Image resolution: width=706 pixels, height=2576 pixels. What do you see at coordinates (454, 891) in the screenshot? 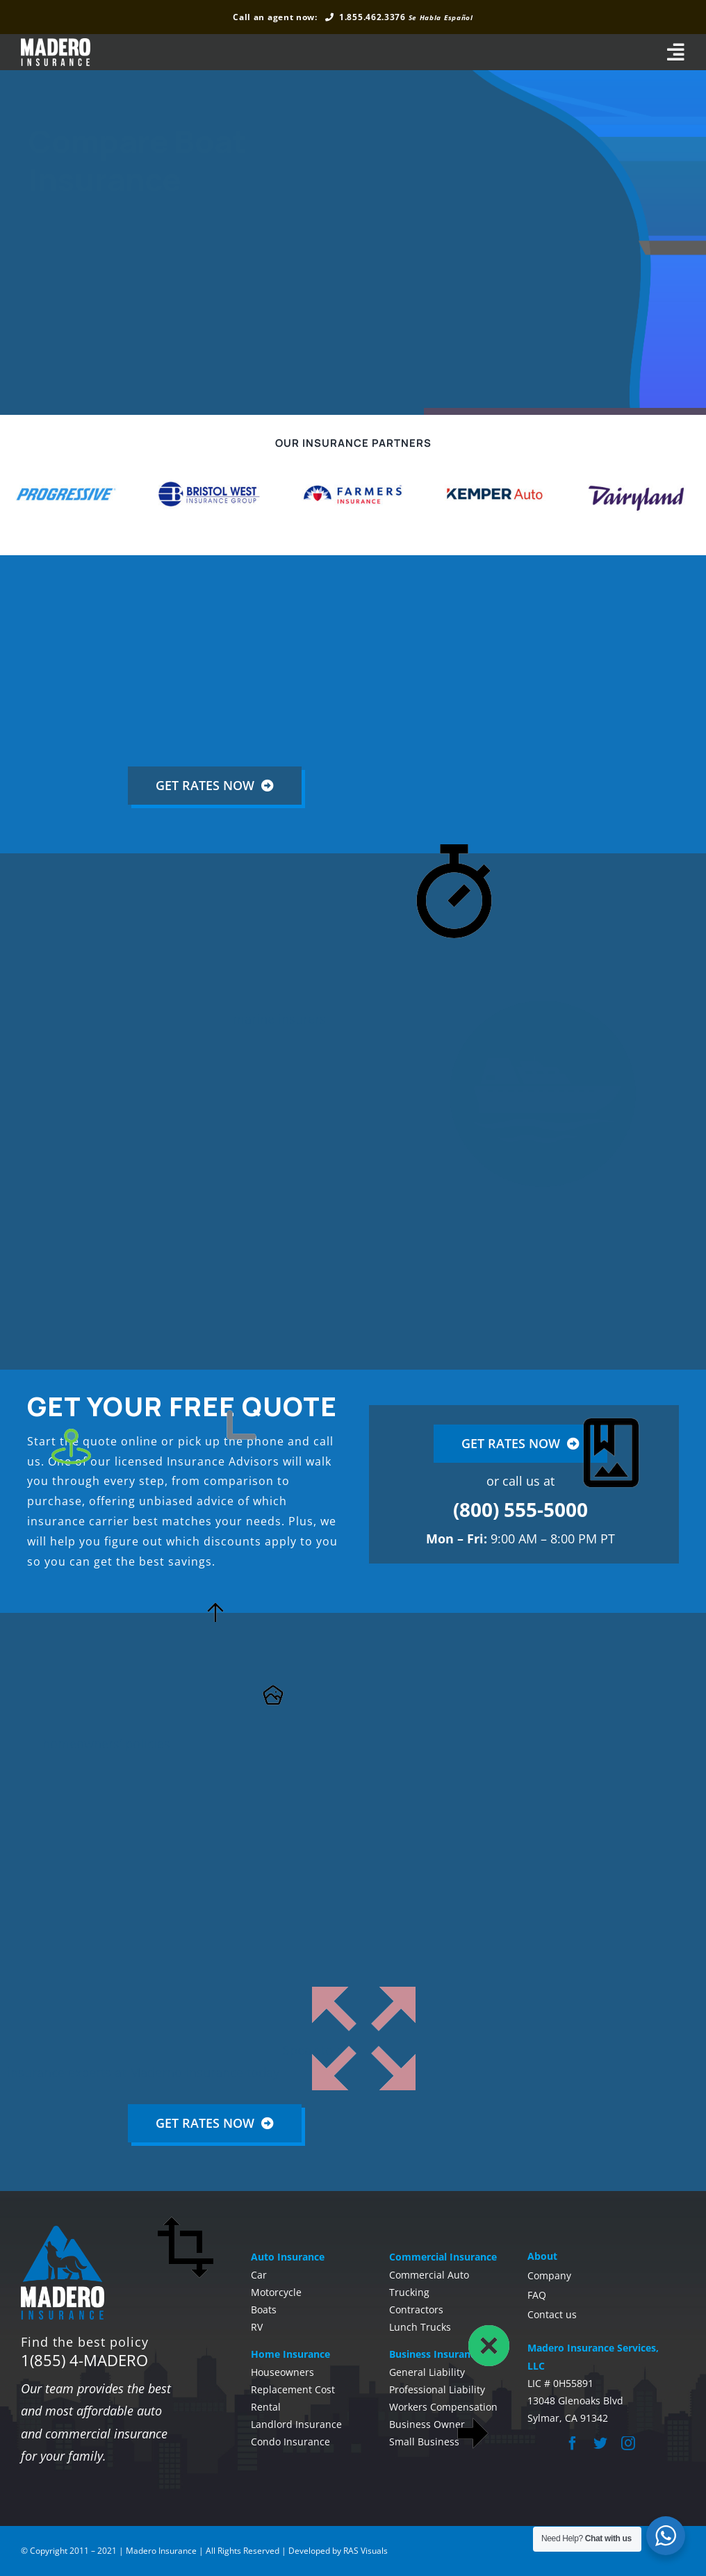
I see `set or start a timer` at bounding box center [454, 891].